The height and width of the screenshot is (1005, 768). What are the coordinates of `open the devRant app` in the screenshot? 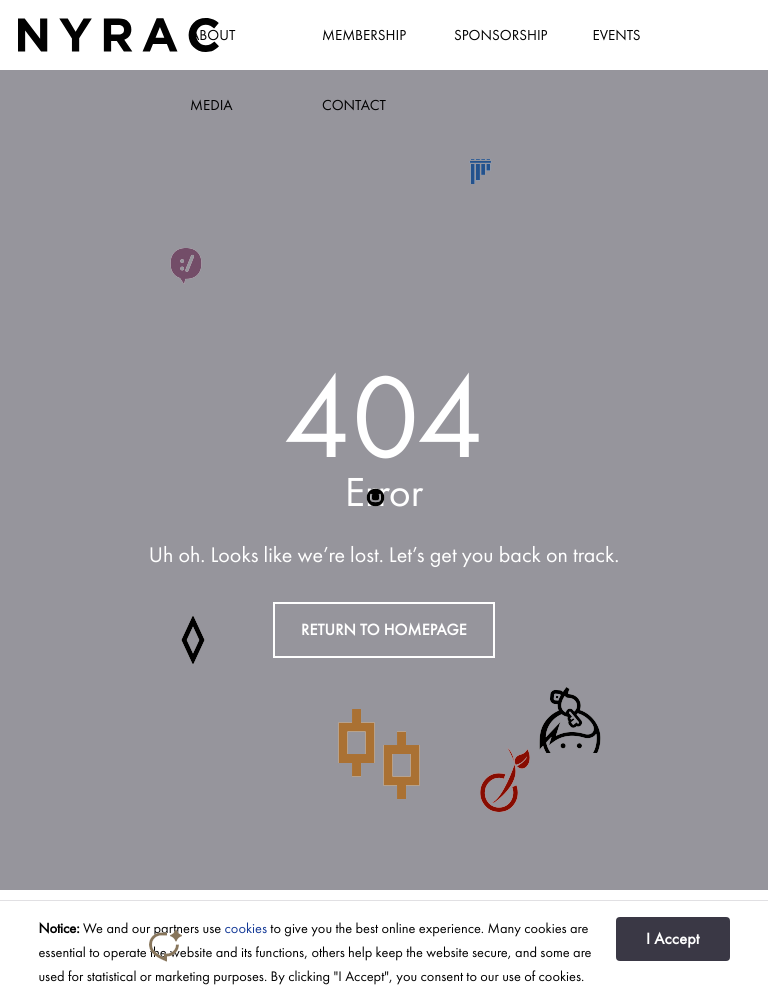 It's located at (186, 266).